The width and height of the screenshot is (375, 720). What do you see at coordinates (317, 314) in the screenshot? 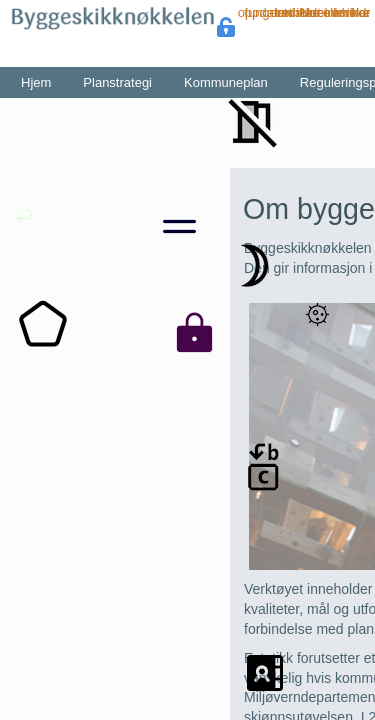
I see `indicates virus or malware detected` at bounding box center [317, 314].